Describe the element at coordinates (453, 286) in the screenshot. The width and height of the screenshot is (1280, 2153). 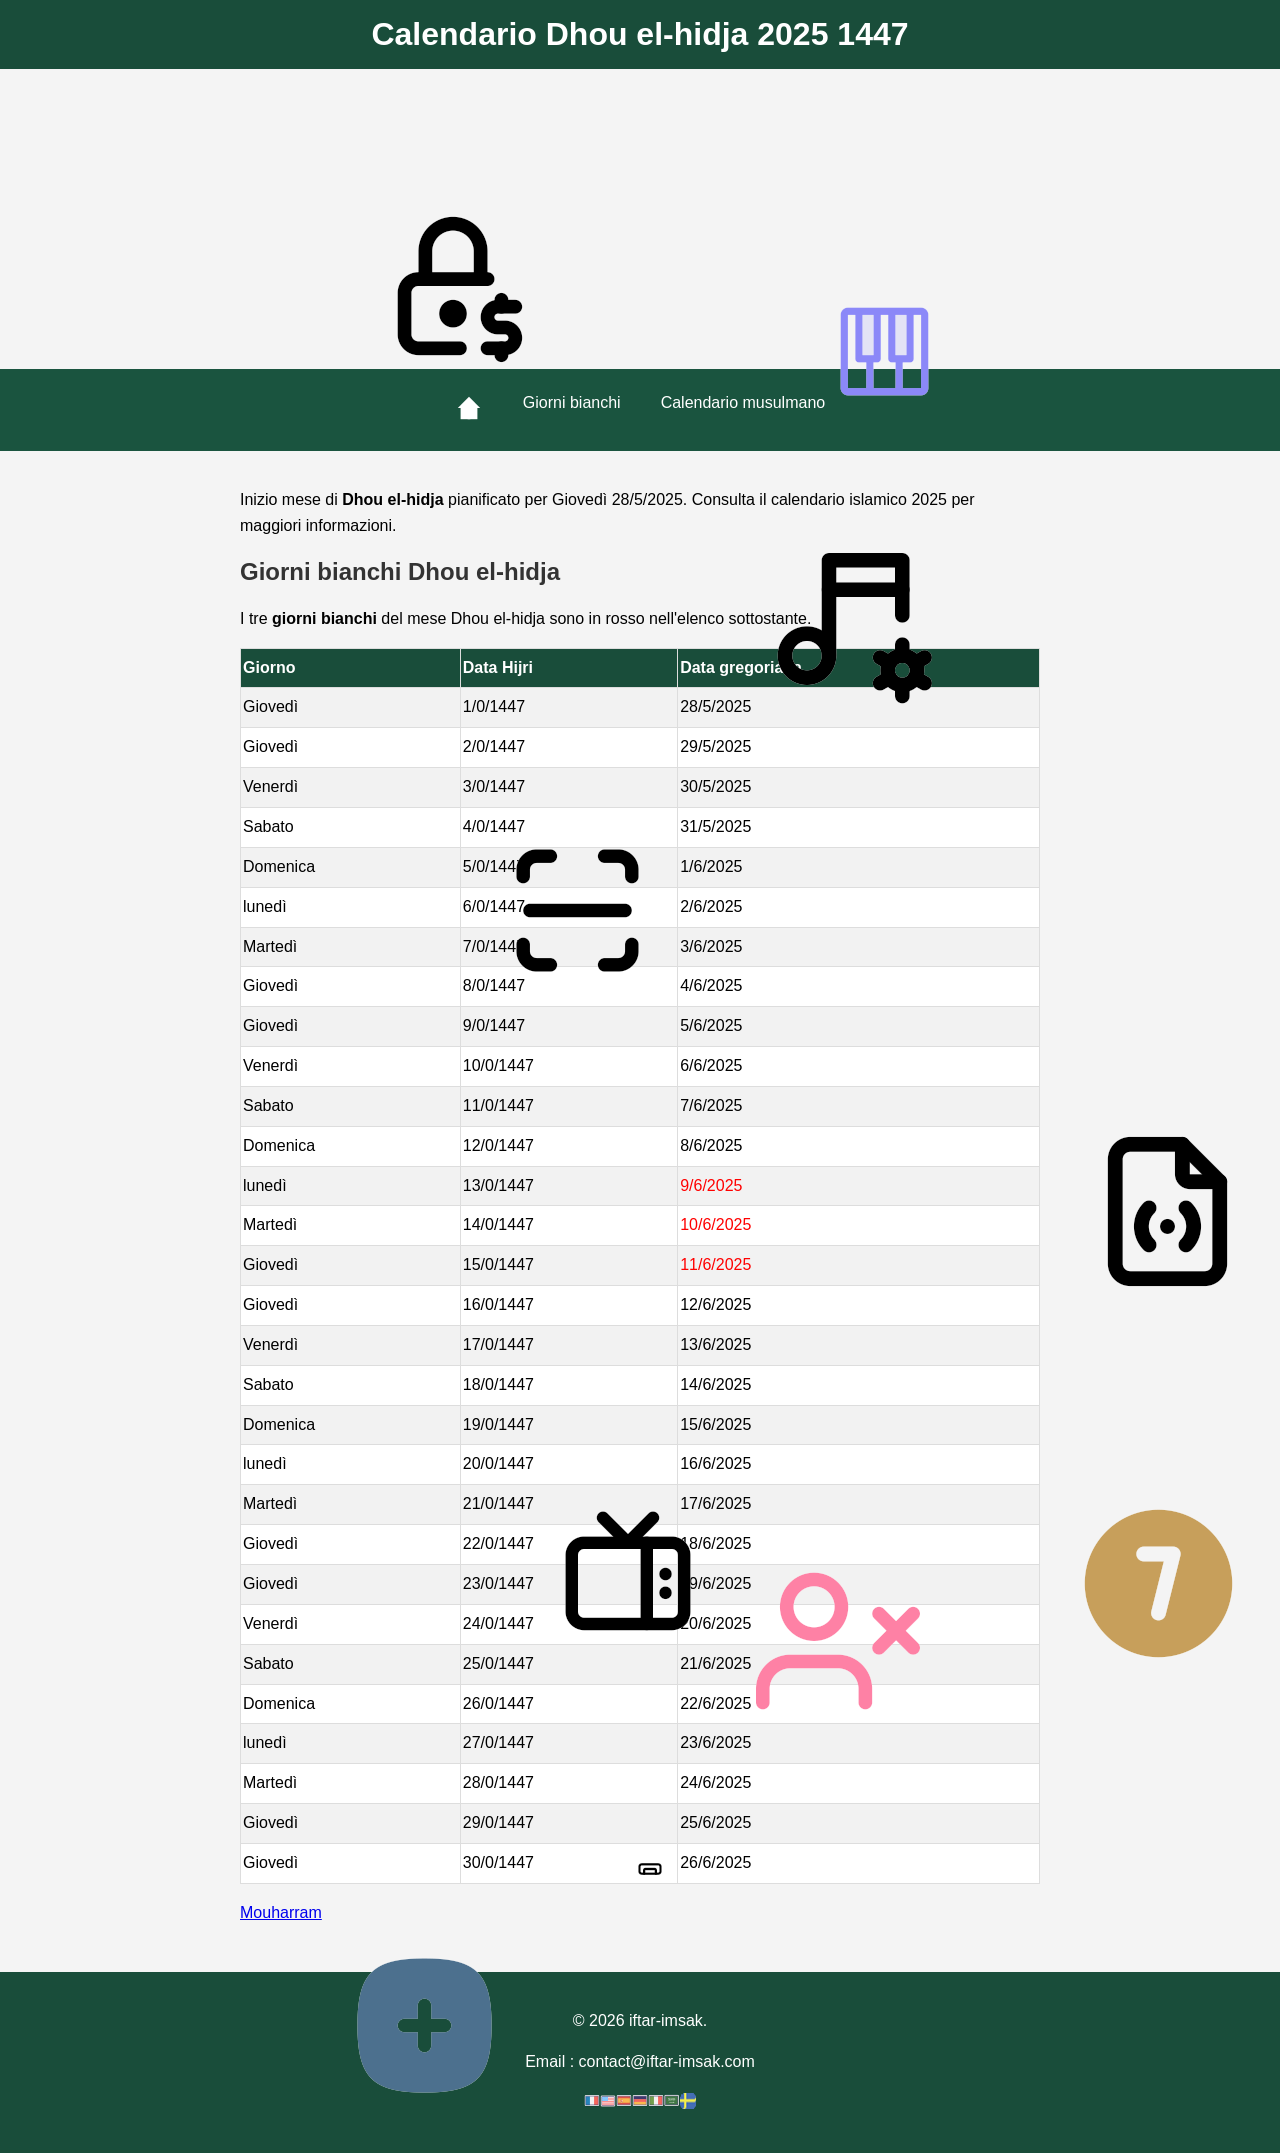
I see `secure payment or transaction` at that location.